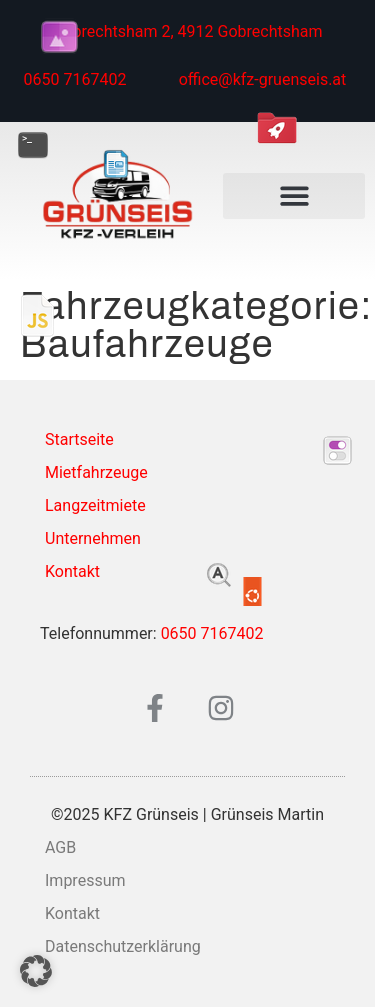 The width and height of the screenshot is (375, 1007). I want to click on open folder containing launch or startup files, so click(277, 129).